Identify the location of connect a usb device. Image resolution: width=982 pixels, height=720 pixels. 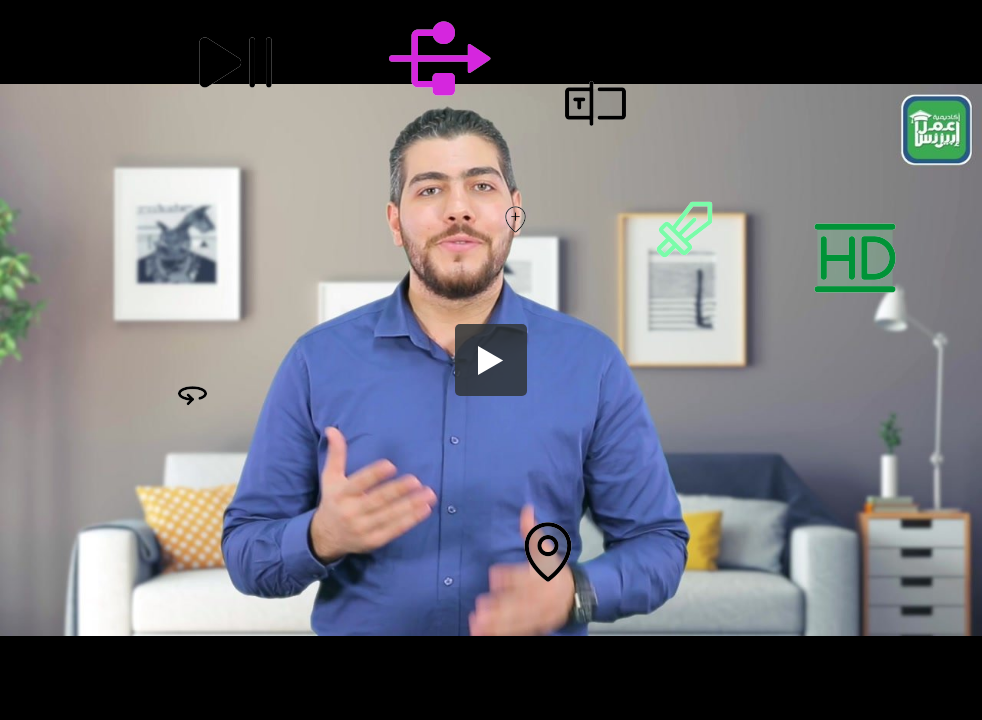
(440, 58).